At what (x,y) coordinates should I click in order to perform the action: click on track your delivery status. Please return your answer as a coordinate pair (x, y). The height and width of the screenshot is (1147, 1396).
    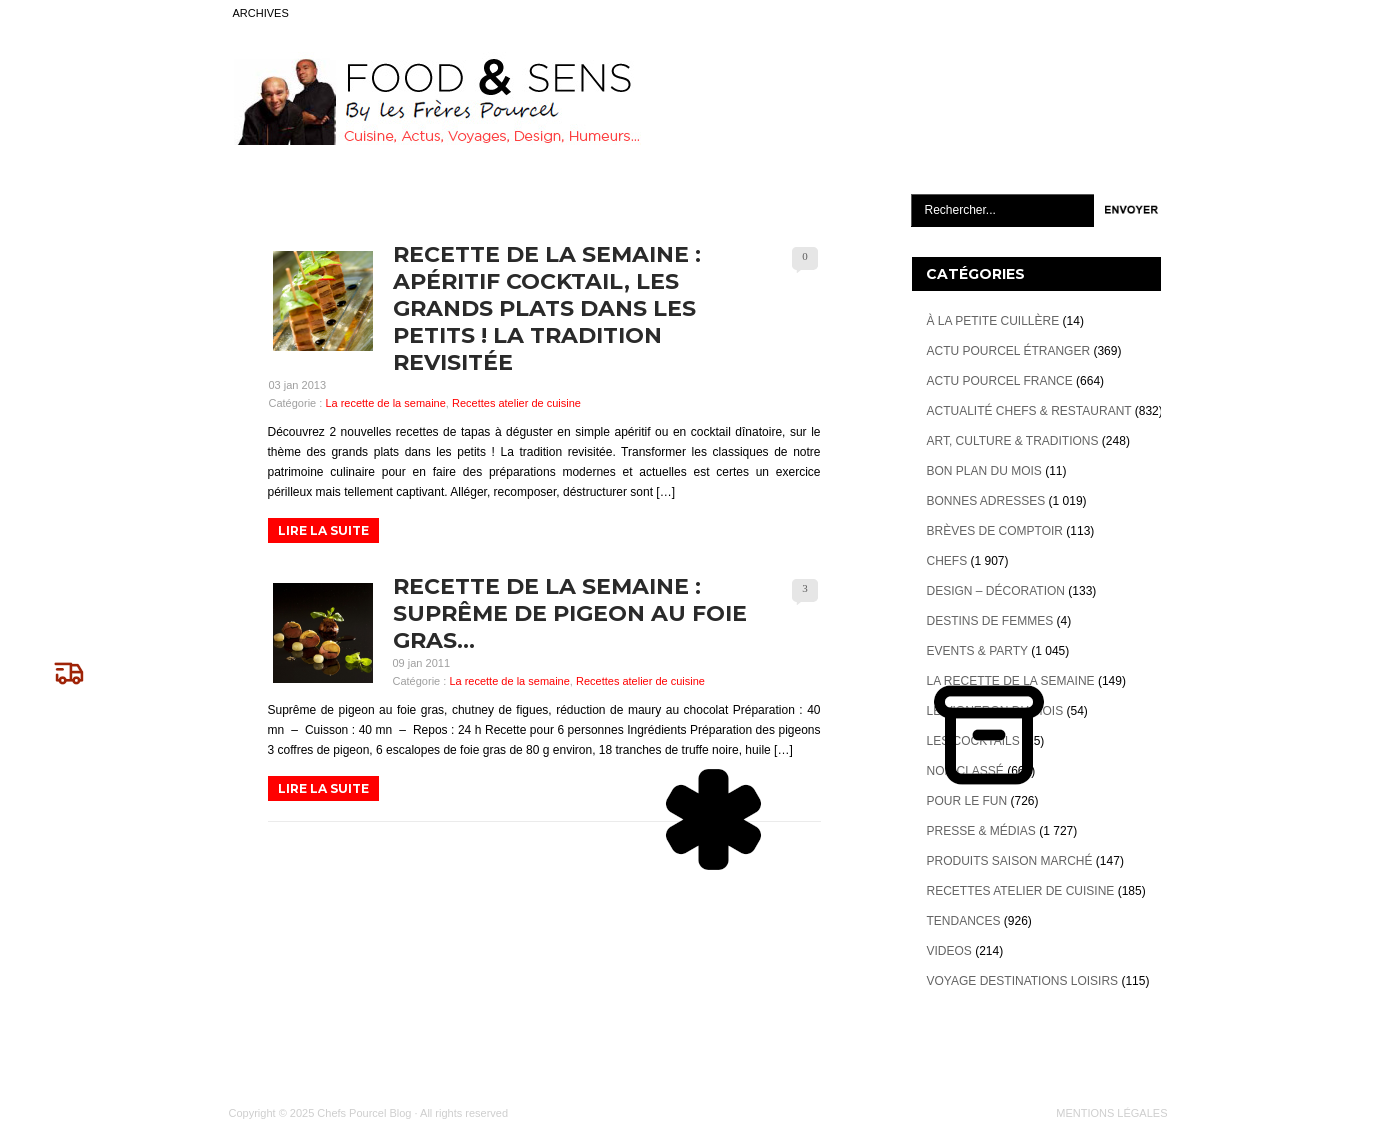
    Looking at the image, I should click on (69, 673).